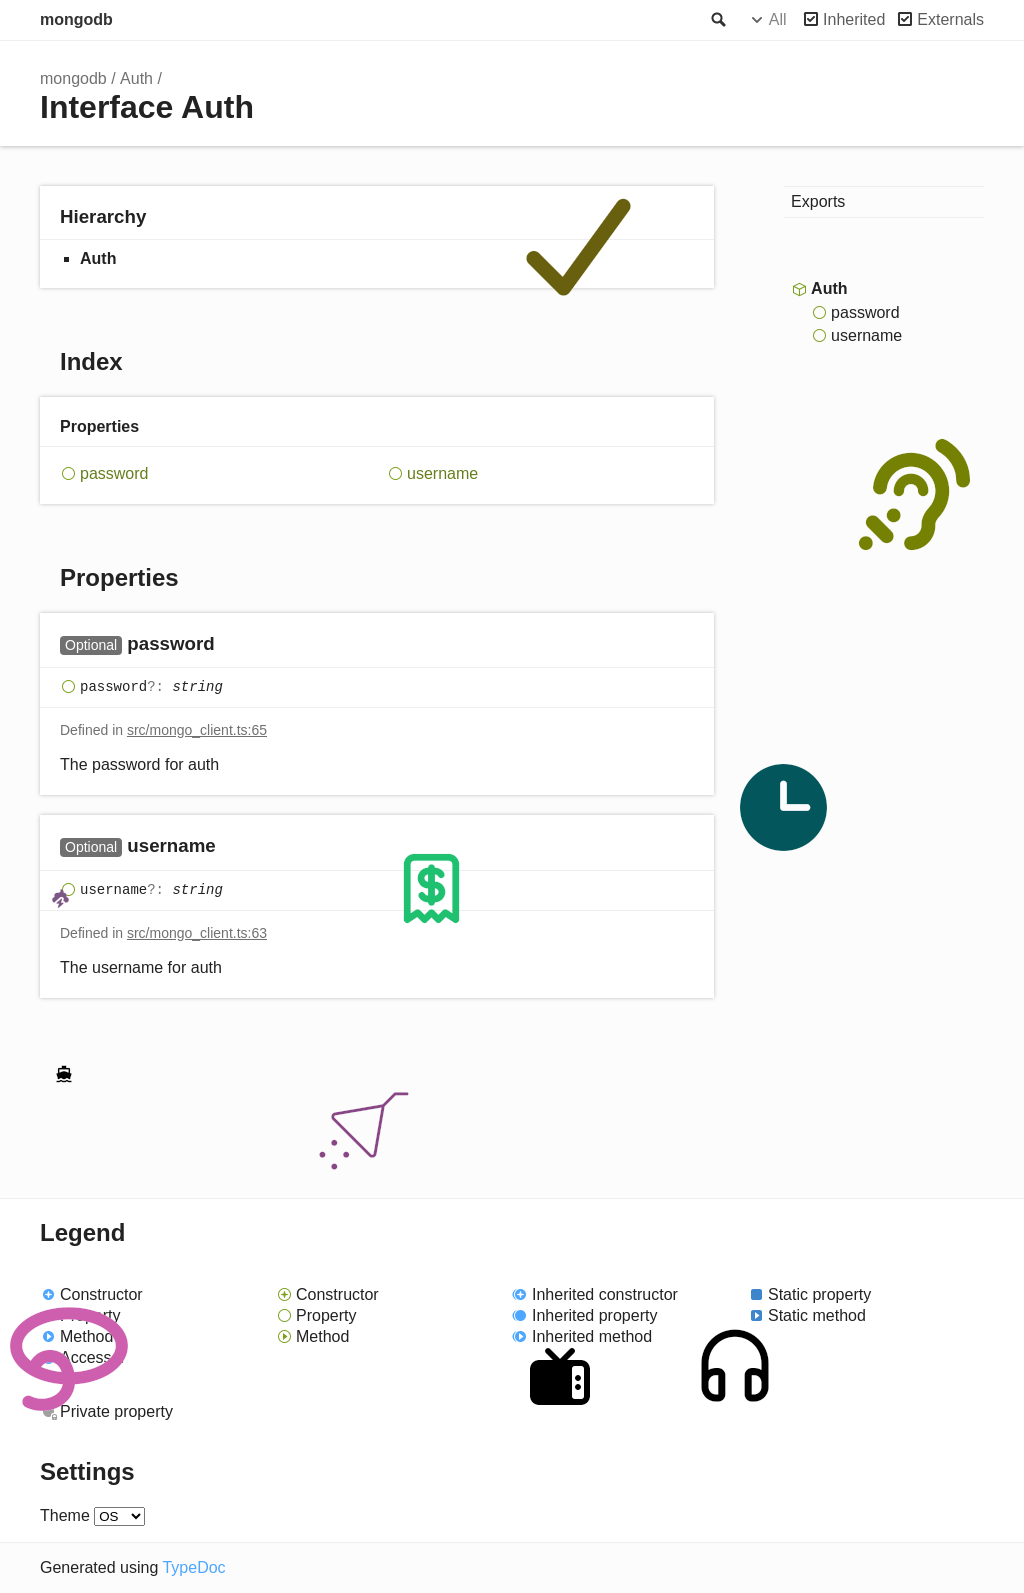 The image size is (1024, 1593). I want to click on shower or bathroom amenity indicator, so click(362, 1126).